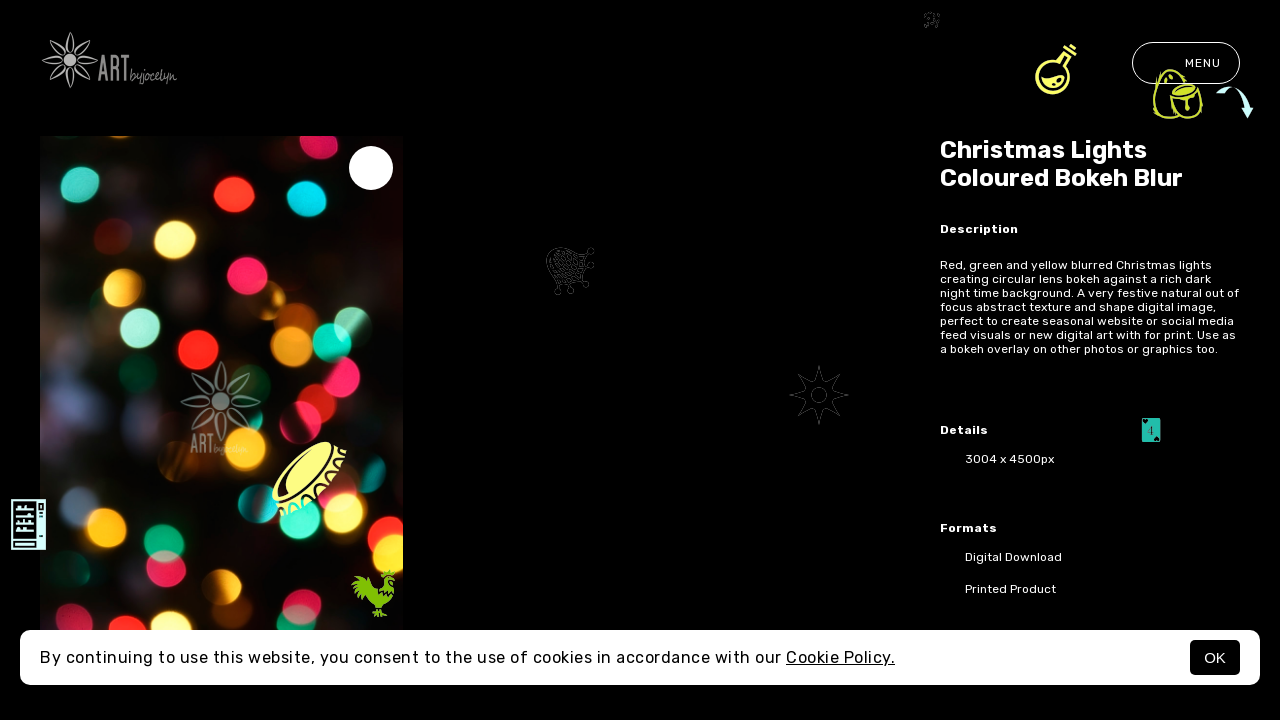 This screenshot has width=1280, height=720. What do you see at coordinates (1178, 94) in the screenshot?
I see `tropical or beach-themed game item` at bounding box center [1178, 94].